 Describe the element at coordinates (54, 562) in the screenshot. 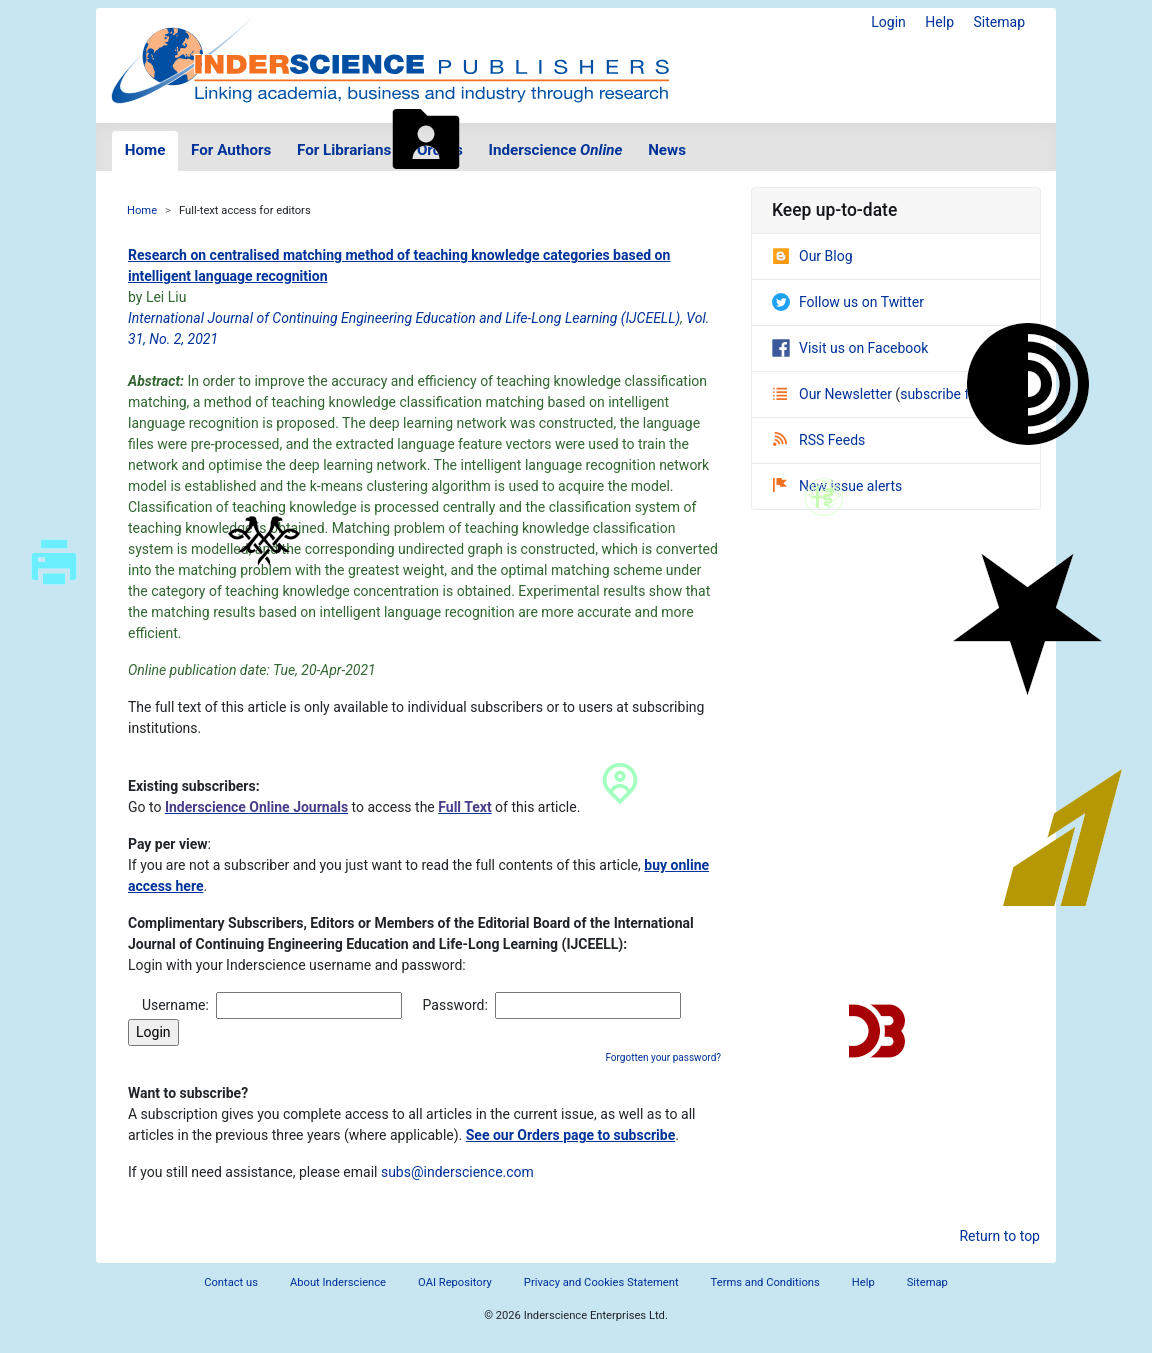

I see `print the current document` at that location.